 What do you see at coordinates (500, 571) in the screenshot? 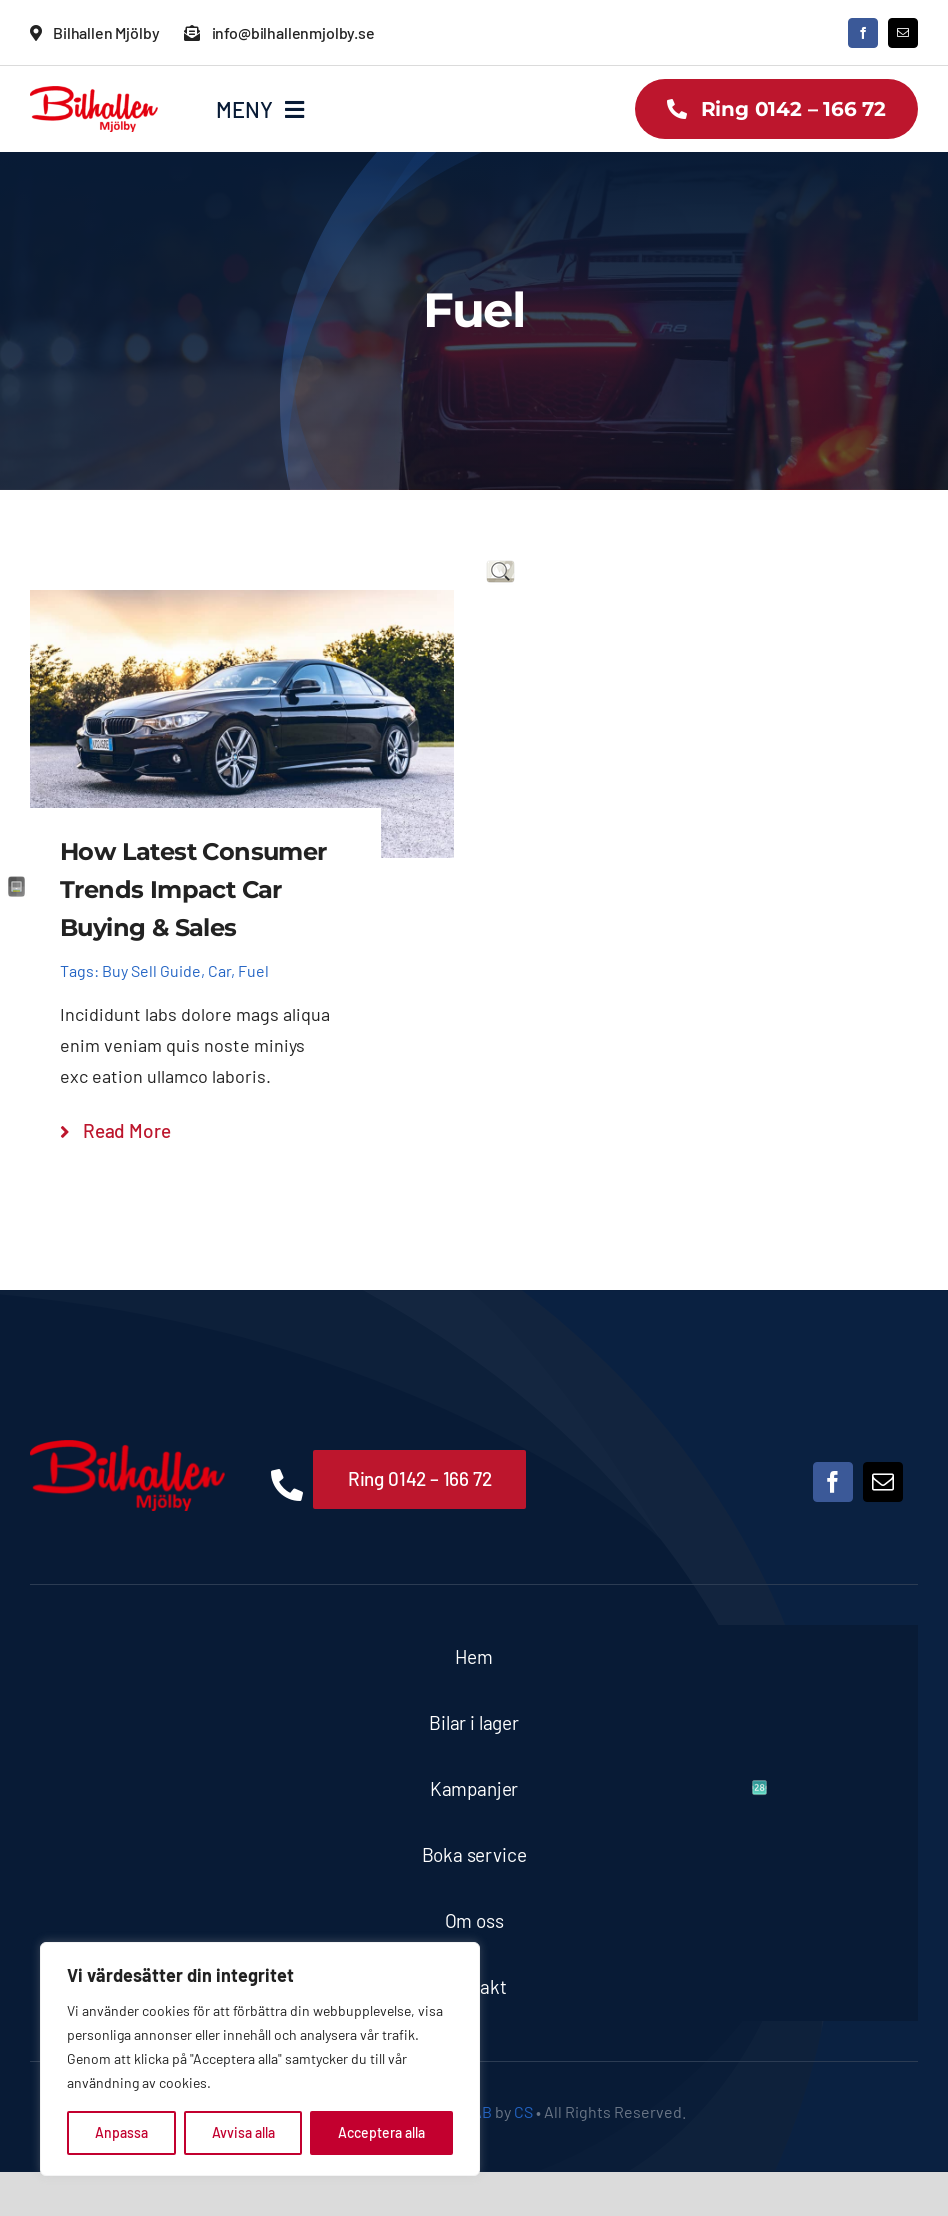
I see `open eye of mate image viewer application` at bounding box center [500, 571].